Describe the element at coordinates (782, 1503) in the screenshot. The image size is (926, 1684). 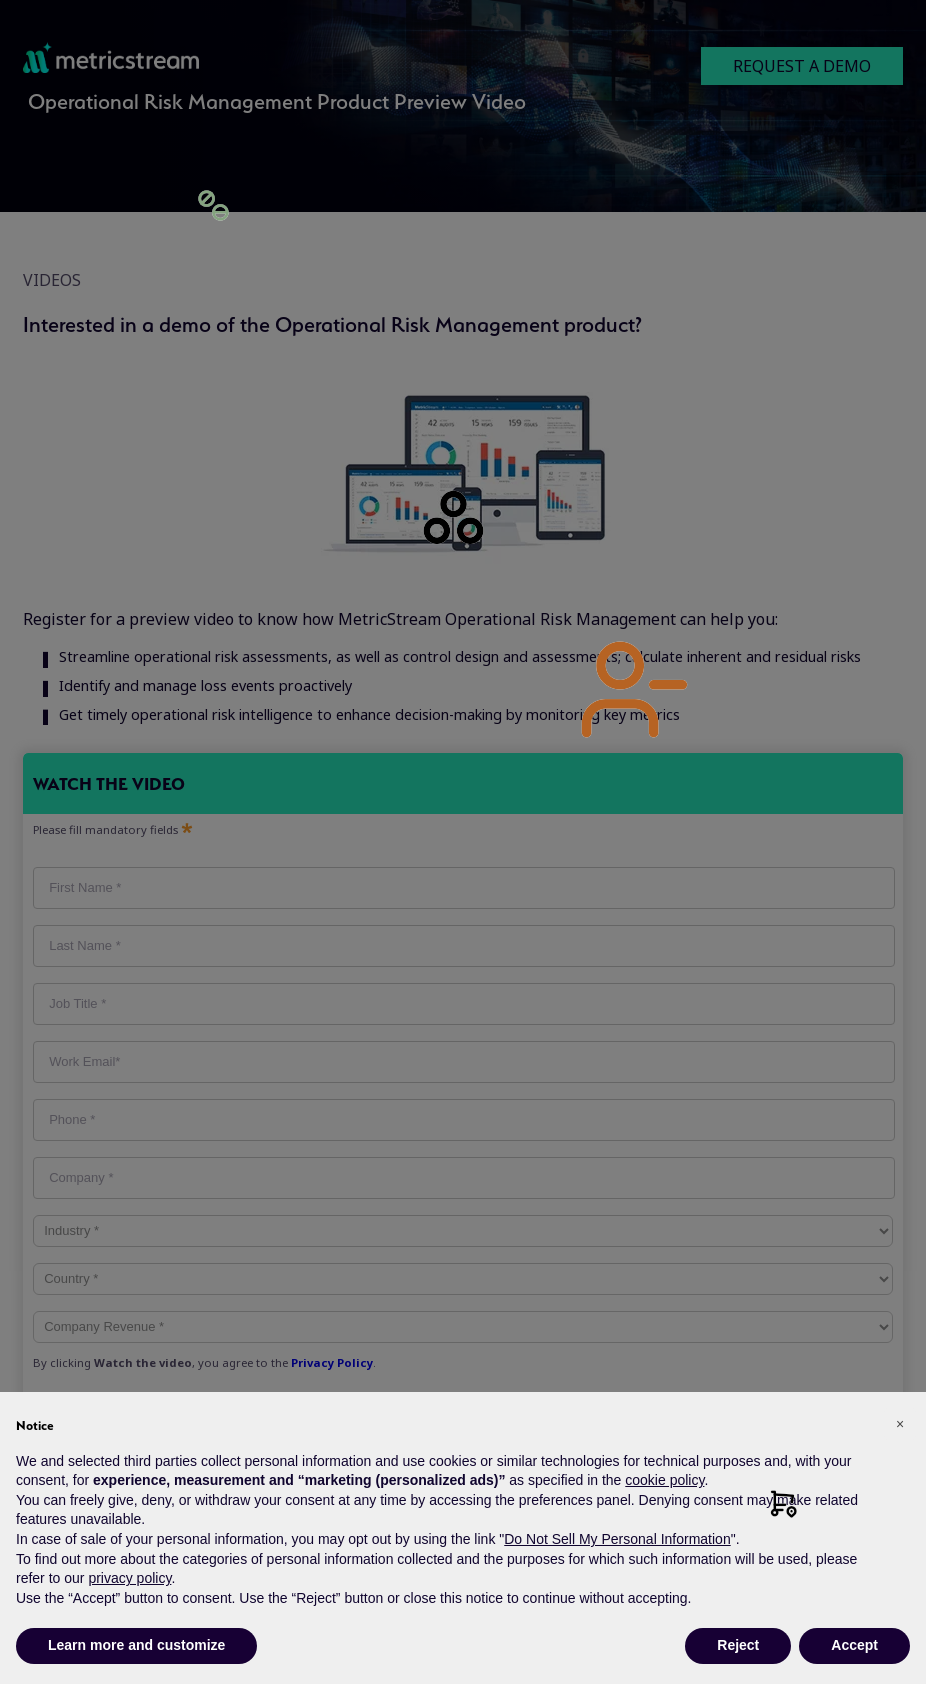
I see `view store or pickup location` at that location.